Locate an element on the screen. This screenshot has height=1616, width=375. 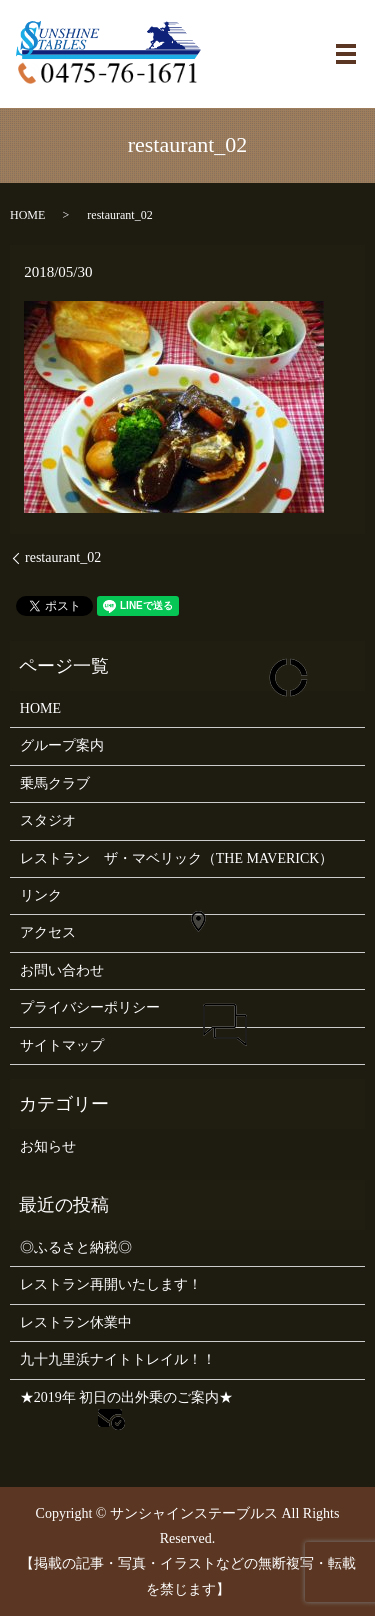
open your conversations is located at coordinates (225, 1024).